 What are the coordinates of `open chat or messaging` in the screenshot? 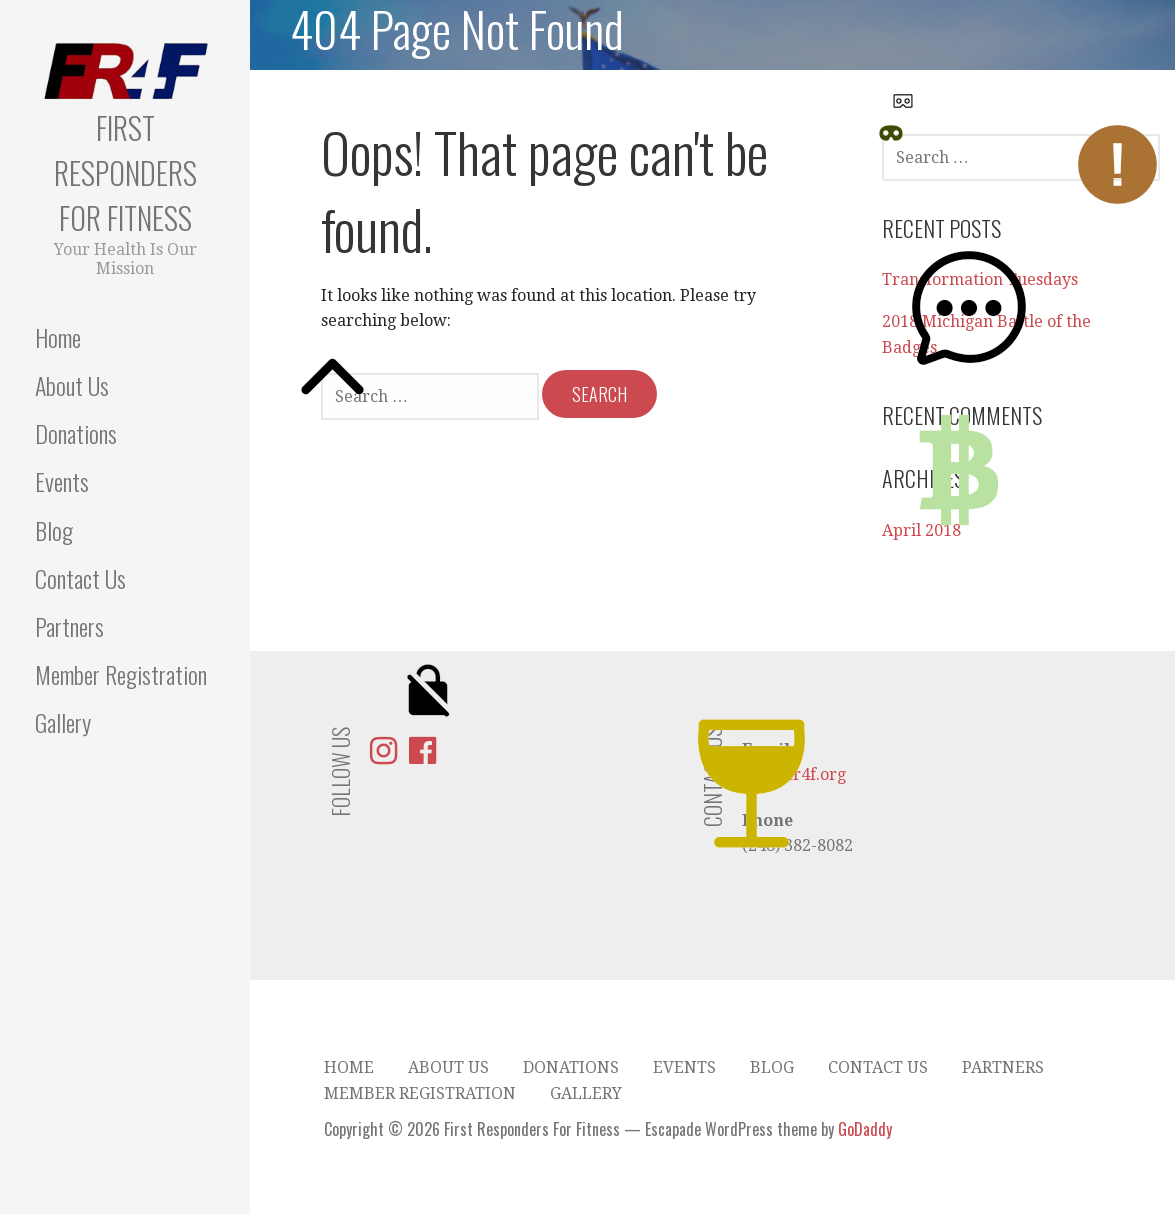 It's located at (969, 308).